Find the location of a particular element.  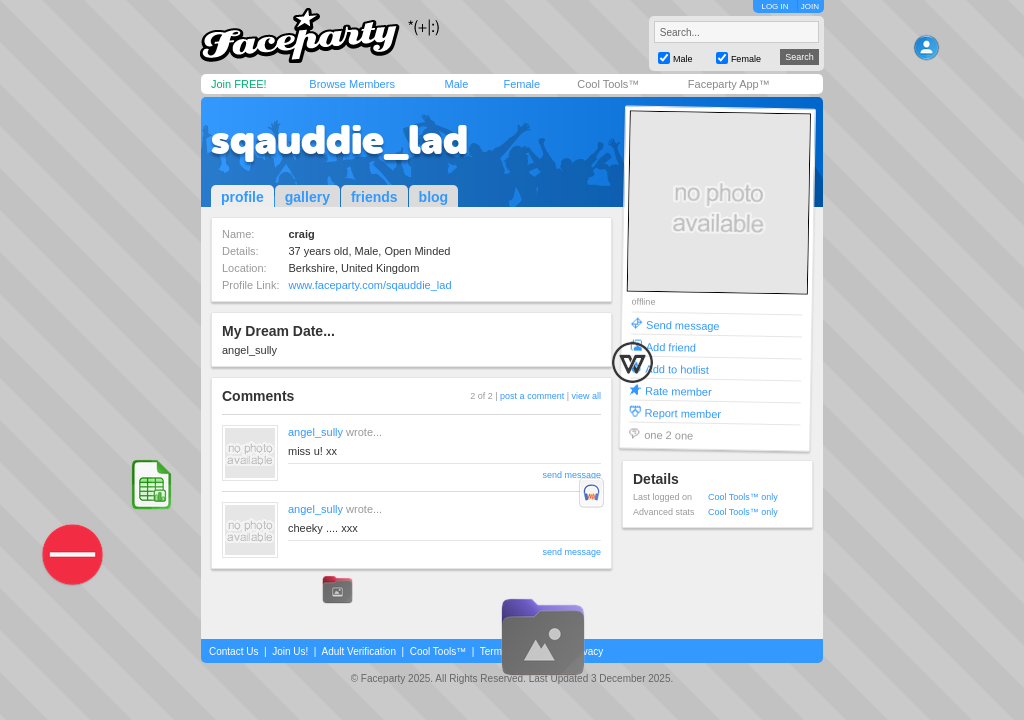

indicates an error or critical issue has occurred is located at coordinates (72, 554).